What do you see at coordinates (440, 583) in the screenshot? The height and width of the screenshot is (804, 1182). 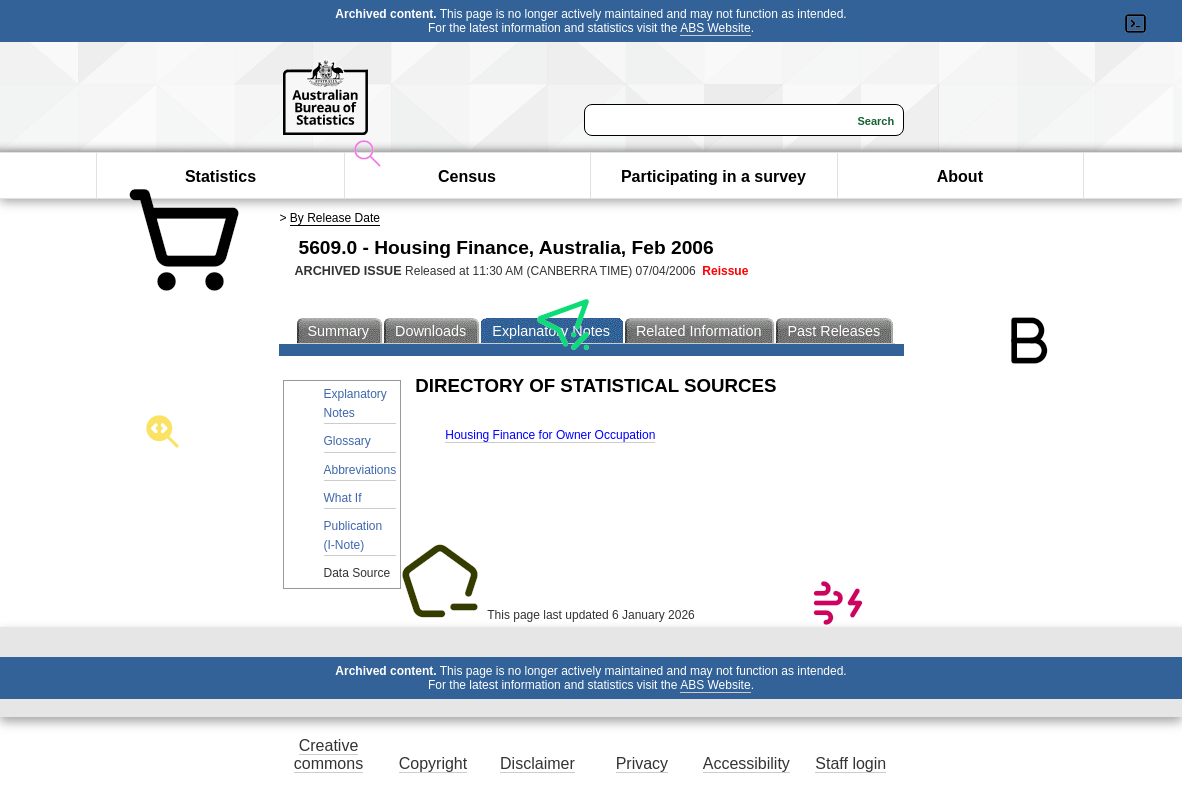 I see `remove a selected shape` at bounding box center [440, 583].